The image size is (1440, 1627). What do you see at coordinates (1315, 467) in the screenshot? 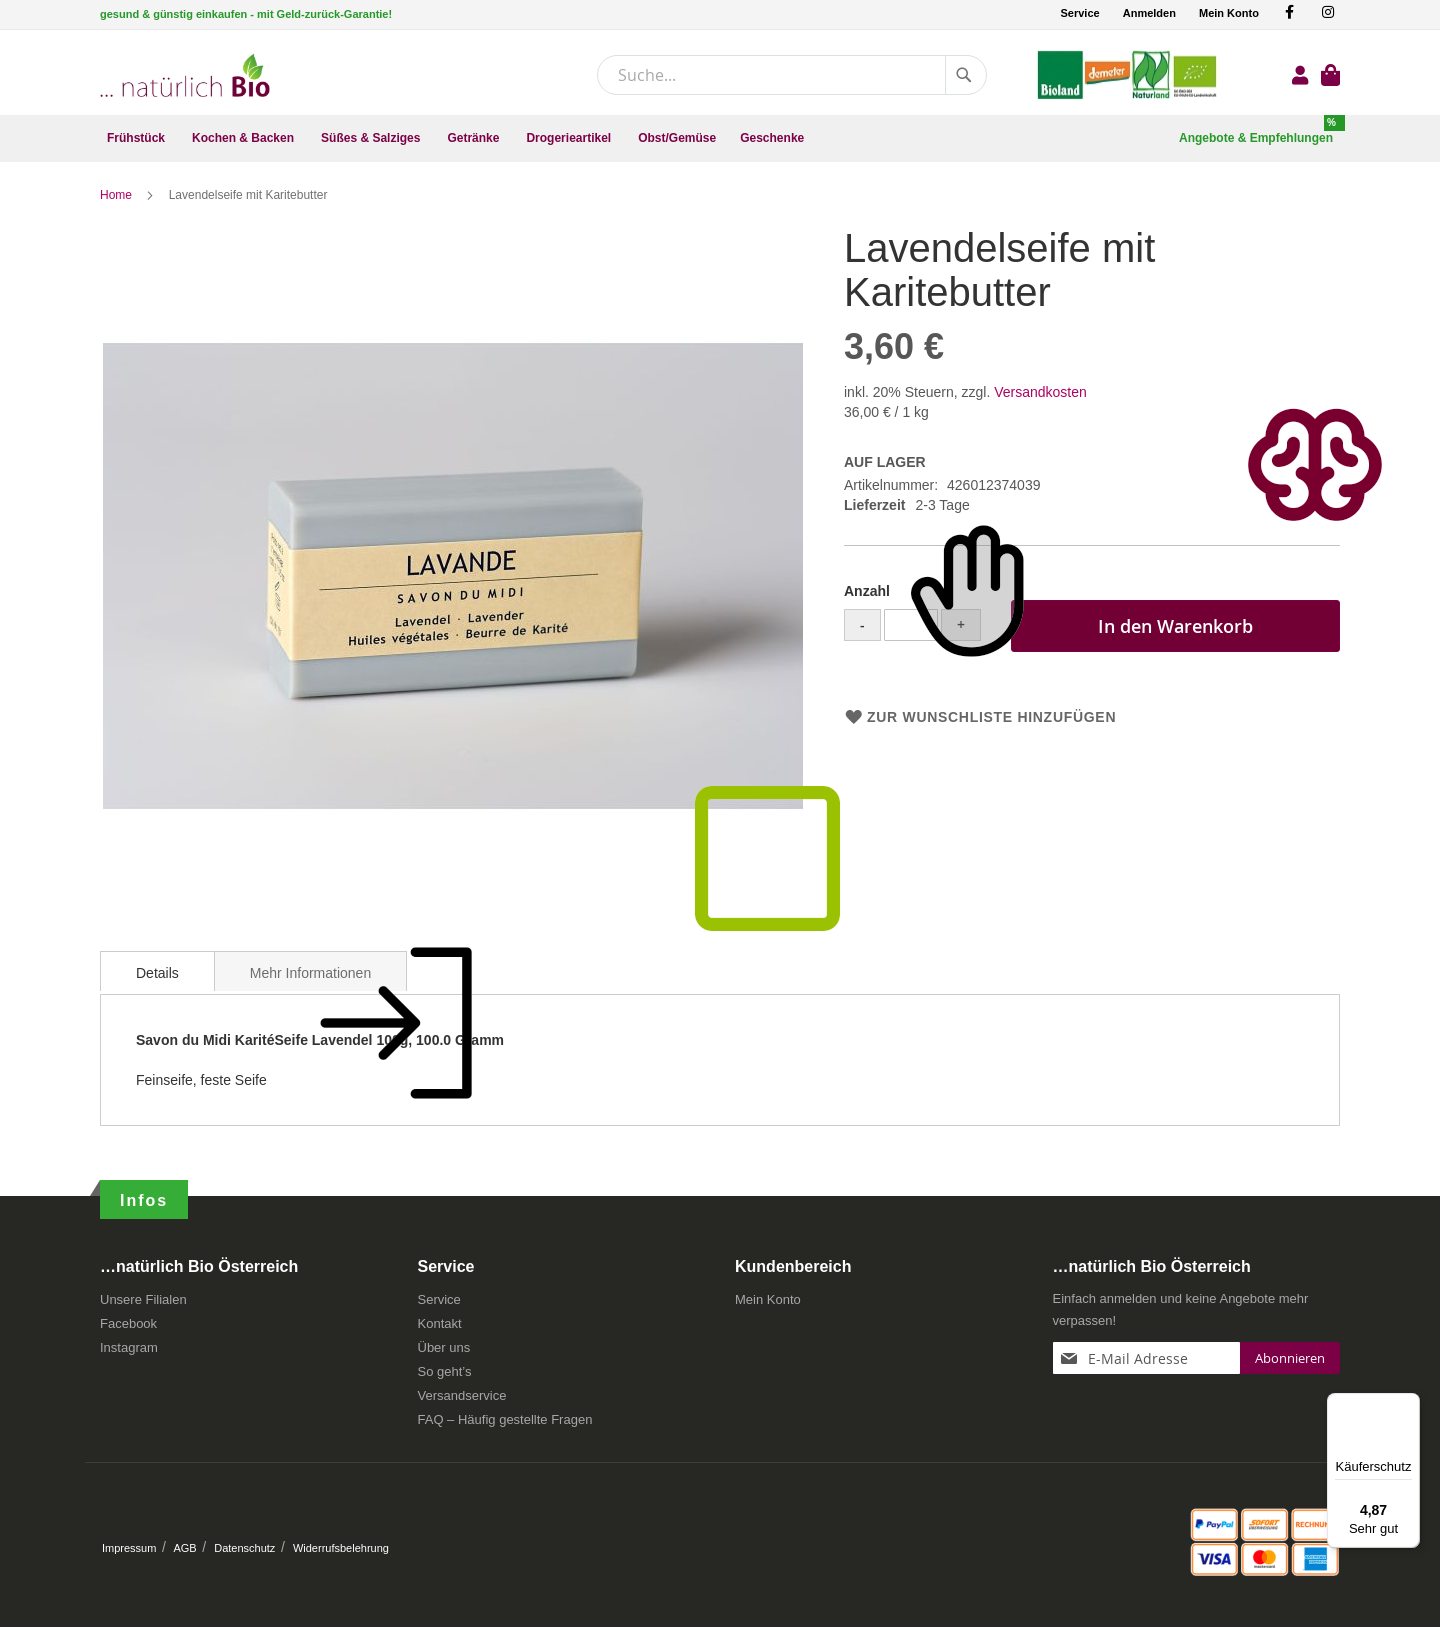
I see `access AI or smart features` at bounding box center [1315, 467].